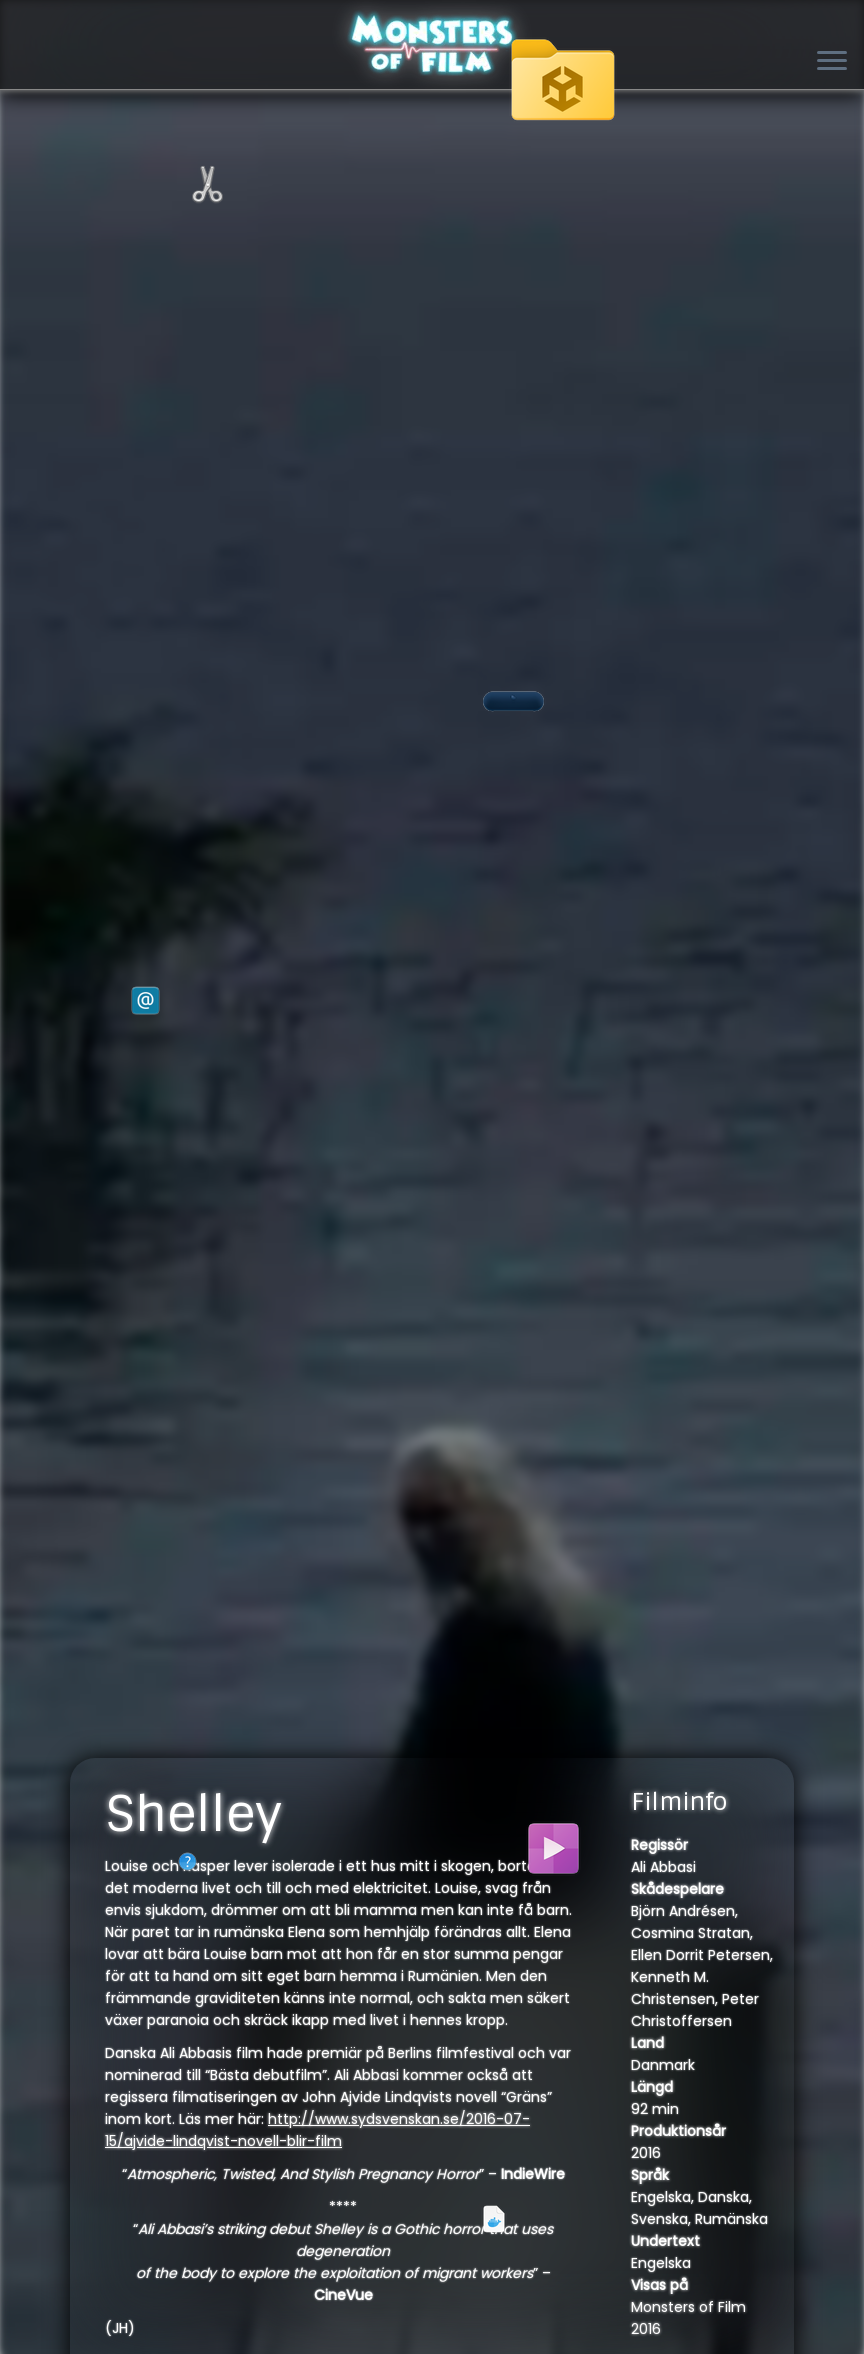  What do you see at coordinates (207, 184) in the screenshot?
I see `cut selected content to clipboard` at bounding box center [207, 184].